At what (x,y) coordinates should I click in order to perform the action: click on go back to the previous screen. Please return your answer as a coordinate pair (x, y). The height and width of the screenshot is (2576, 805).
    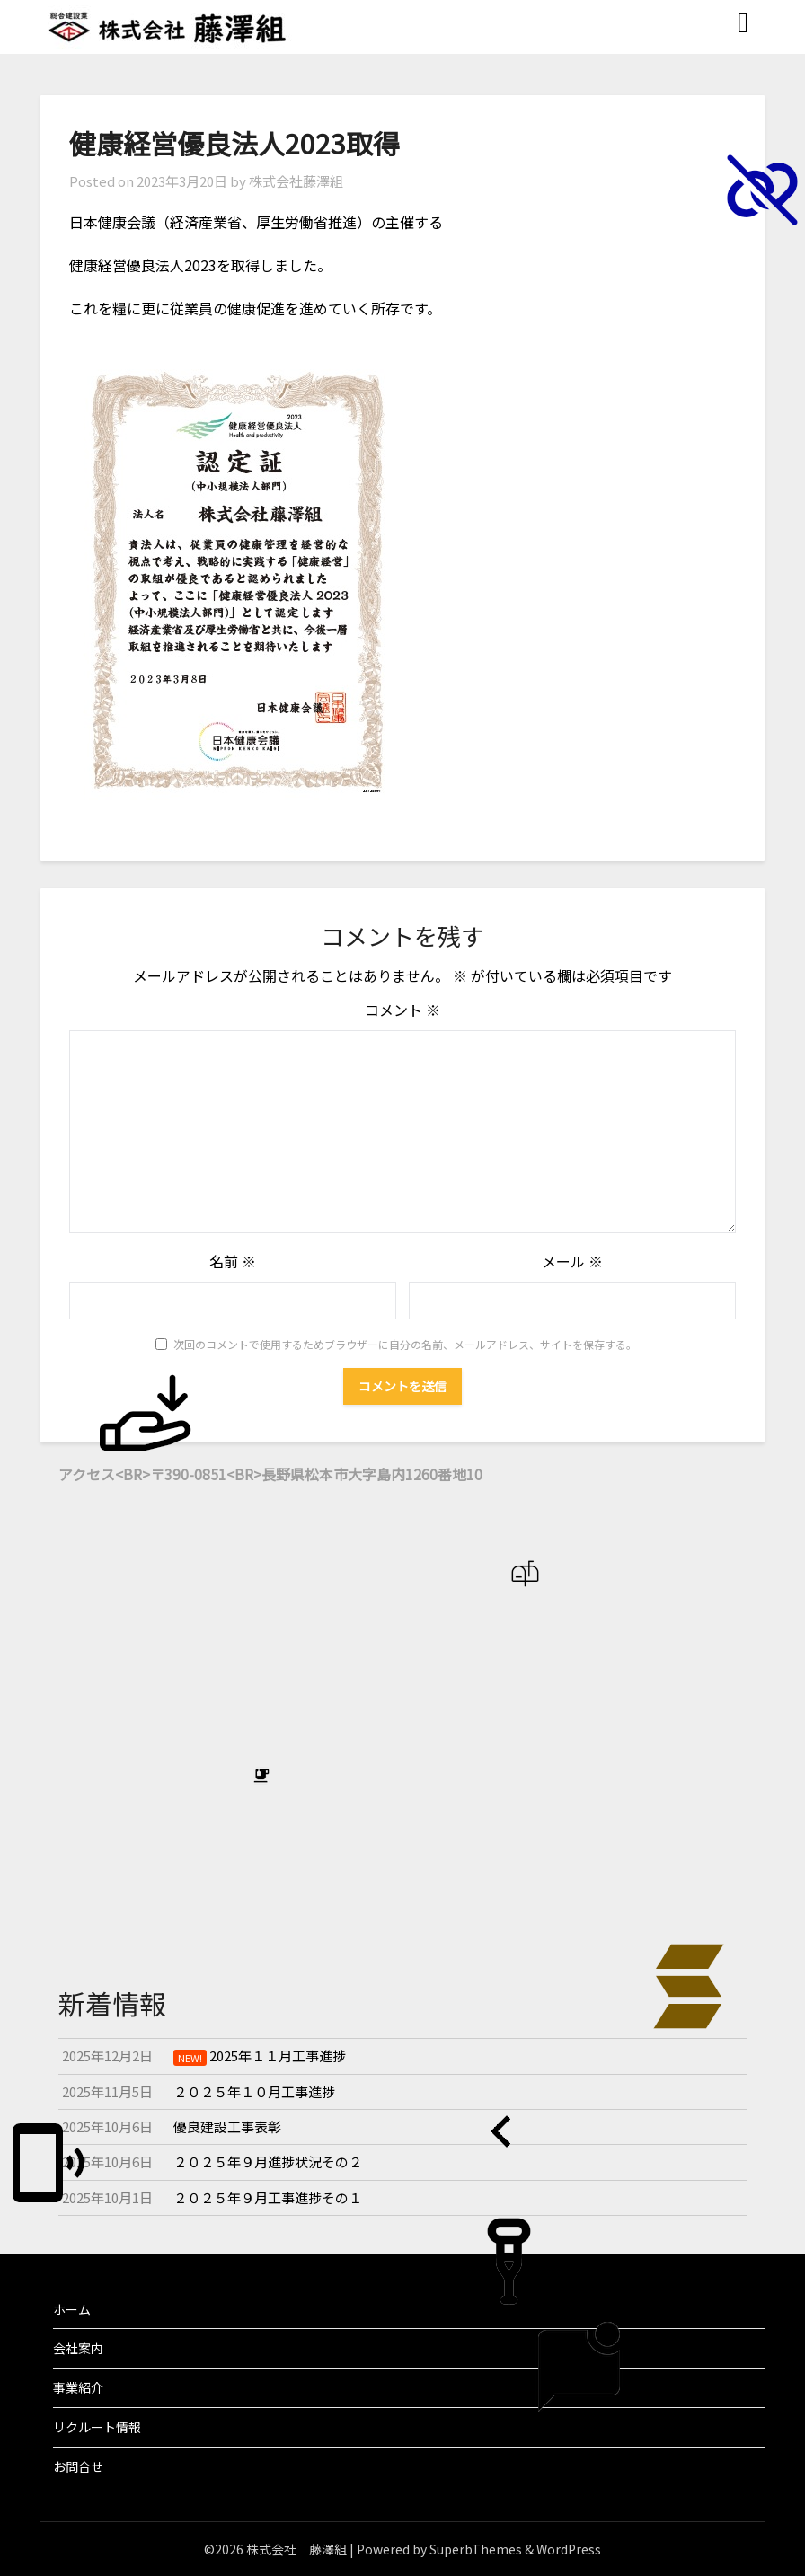
    Looking at the image, I should click on (501, 2131).